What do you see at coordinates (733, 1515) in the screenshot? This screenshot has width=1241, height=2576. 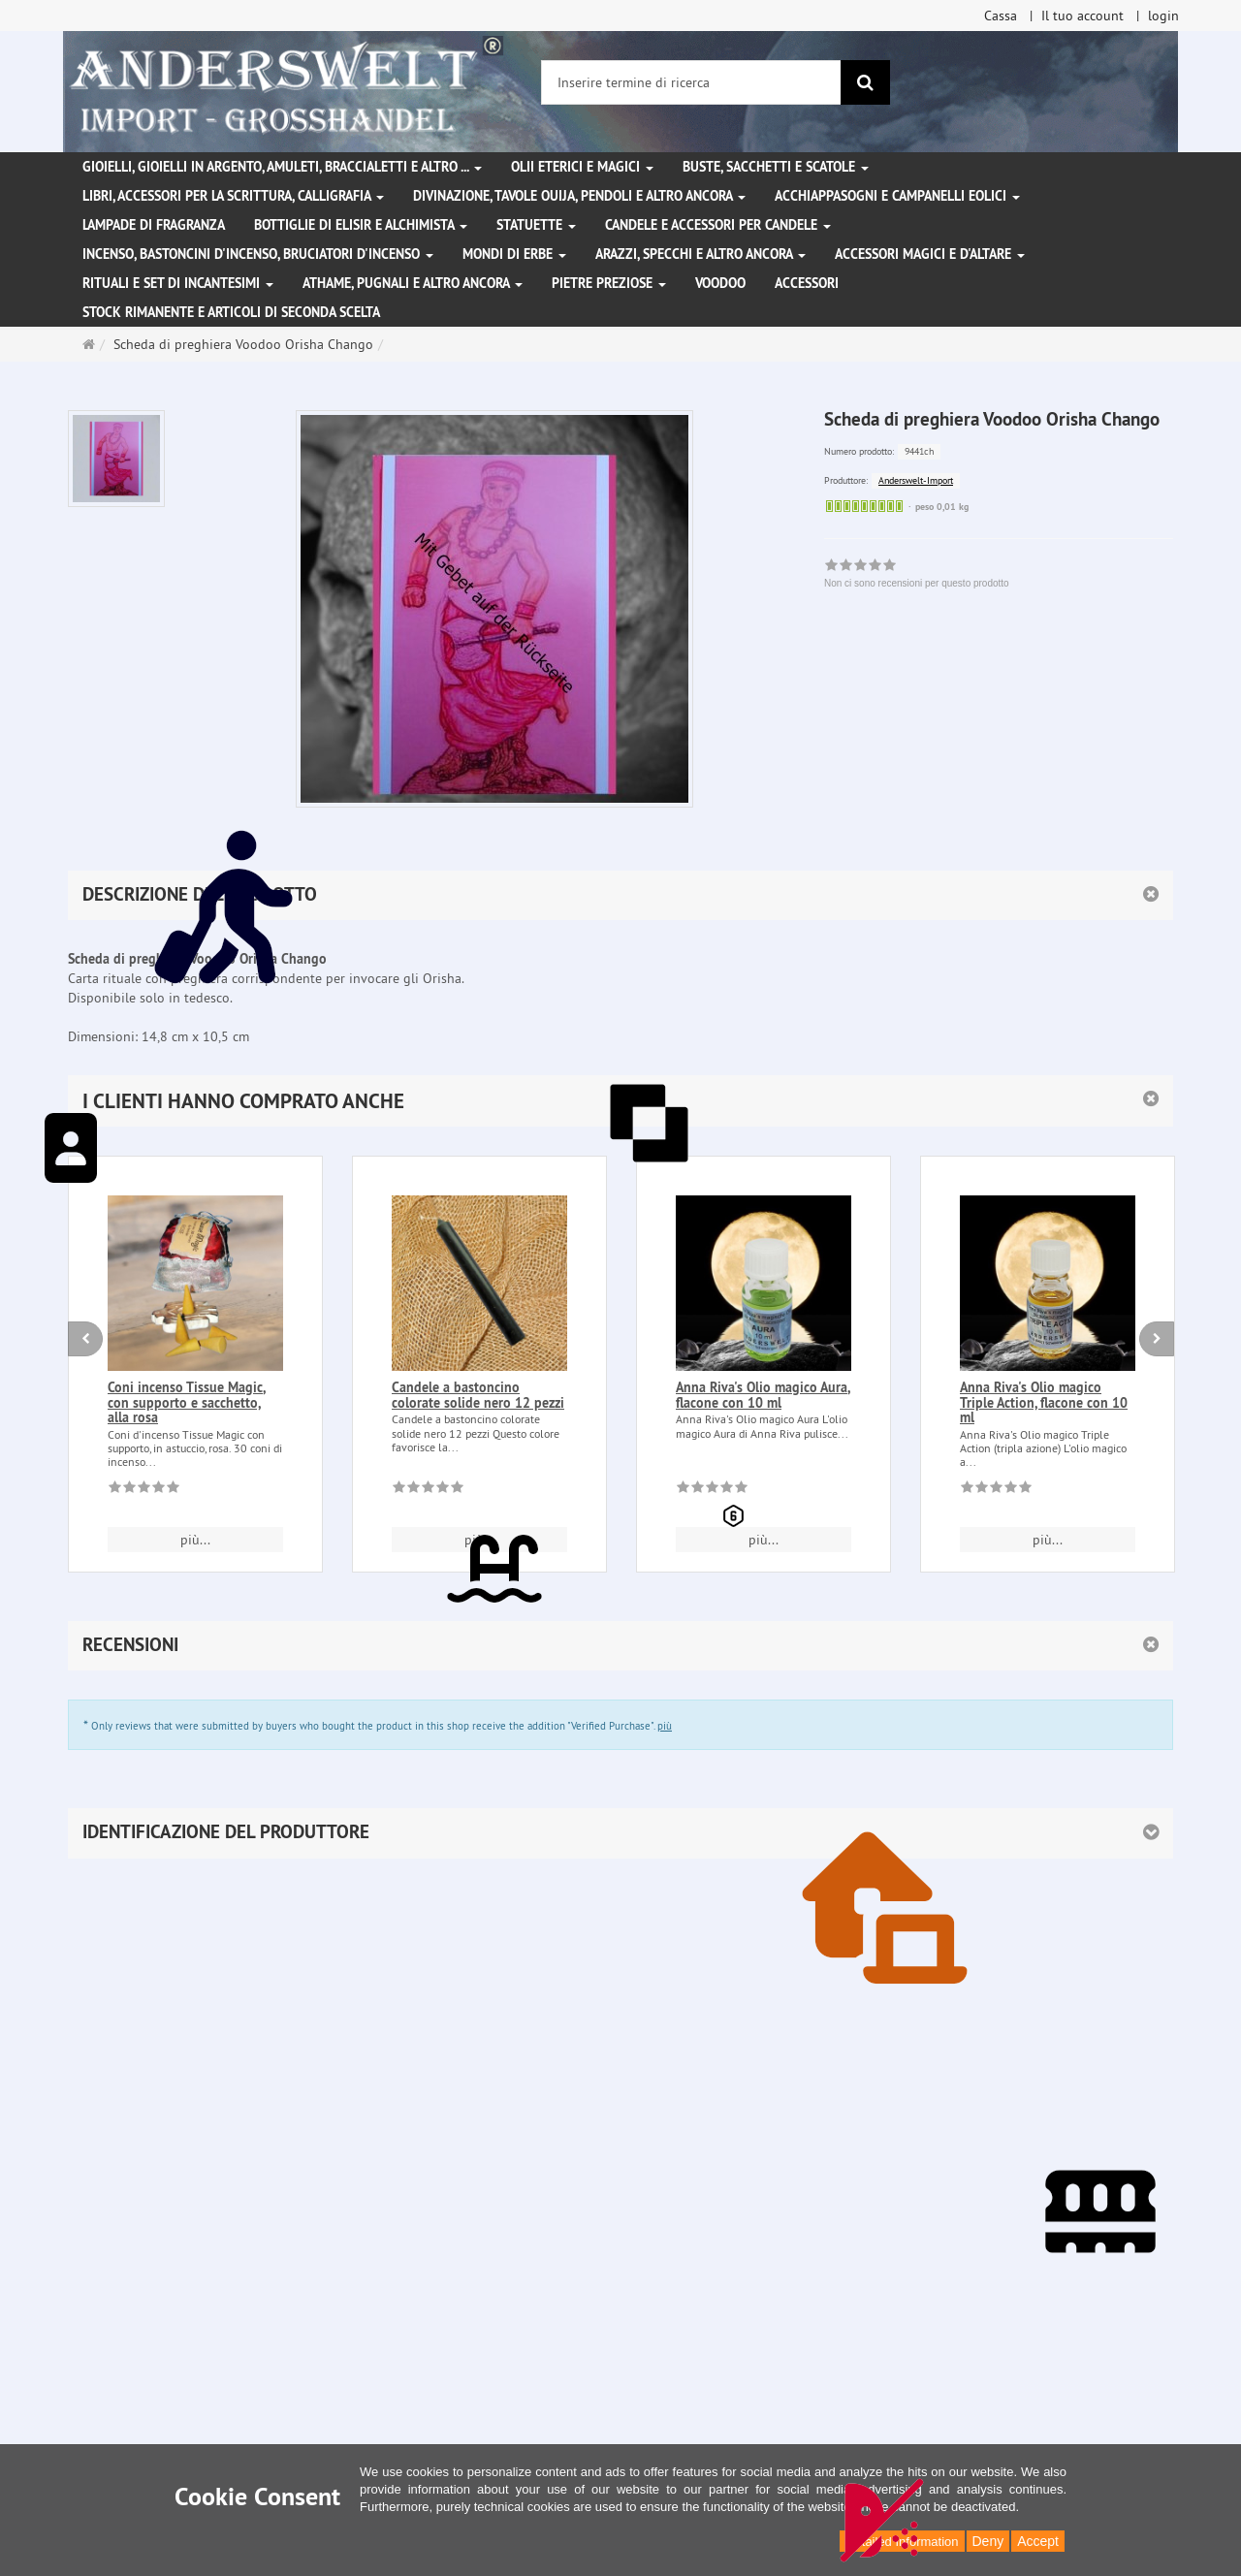 I see `indicates step 6 in a multi-step process` at bounding box center [733, 1515].